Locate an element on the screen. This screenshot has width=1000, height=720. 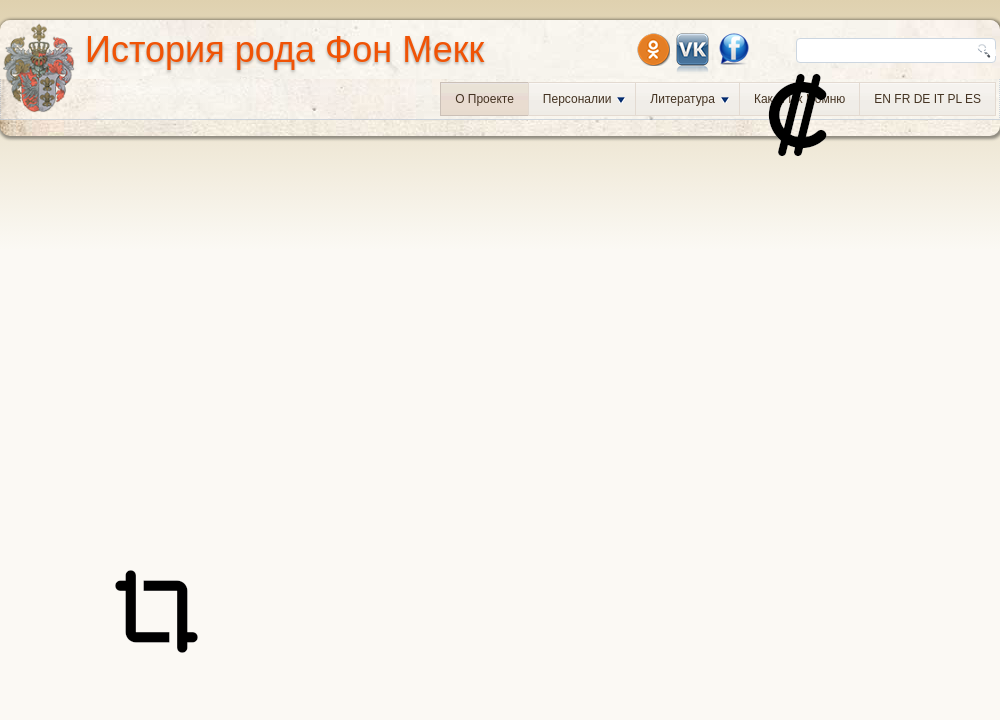
crop or trim an image is located at coordinates (156, 611).